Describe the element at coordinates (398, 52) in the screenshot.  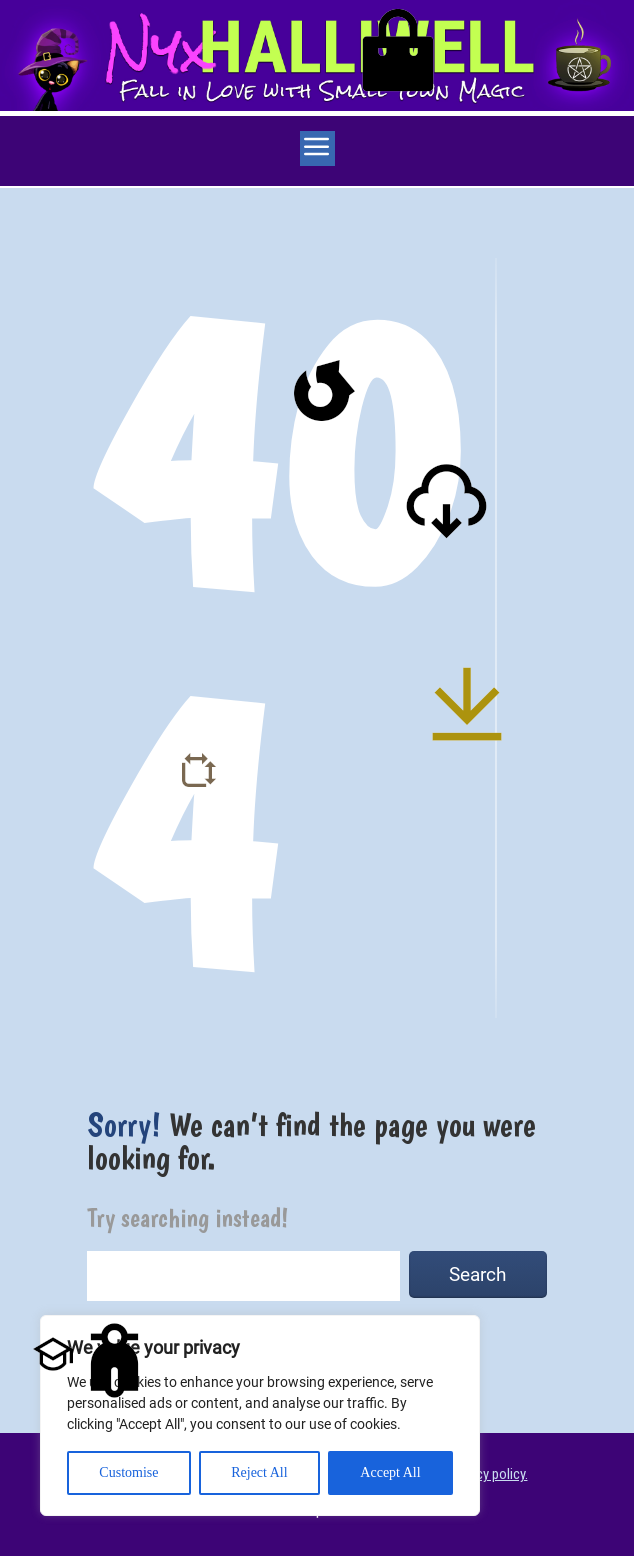
I see `view your shopping bag` at that location.